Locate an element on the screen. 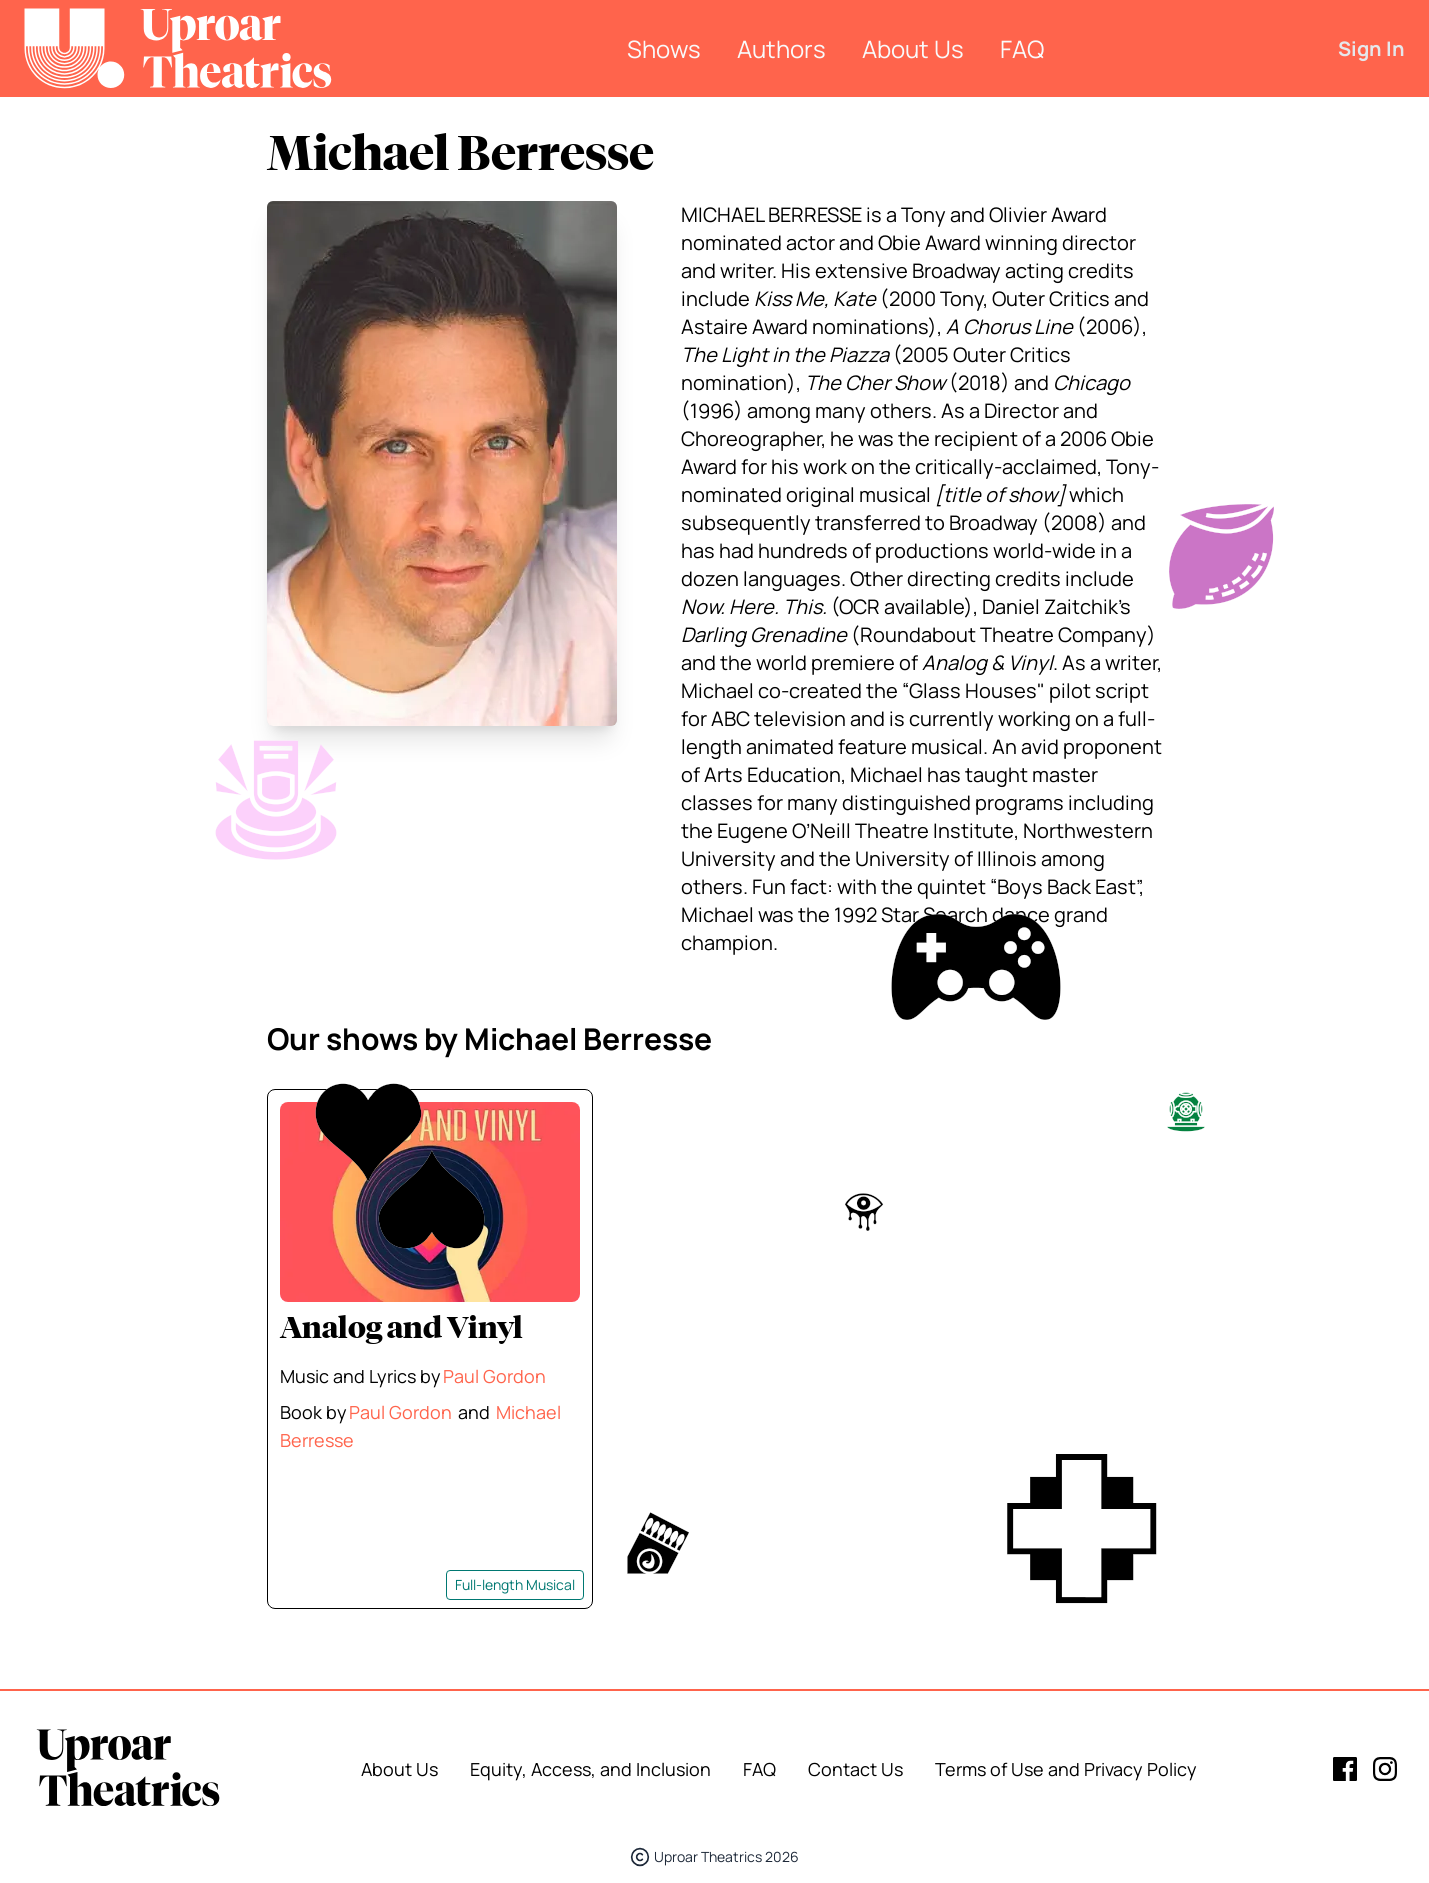 The height and width of the screenshot is (1883, 1429). indicates a horror or gore content warning is located at coordinates (864, 1212).